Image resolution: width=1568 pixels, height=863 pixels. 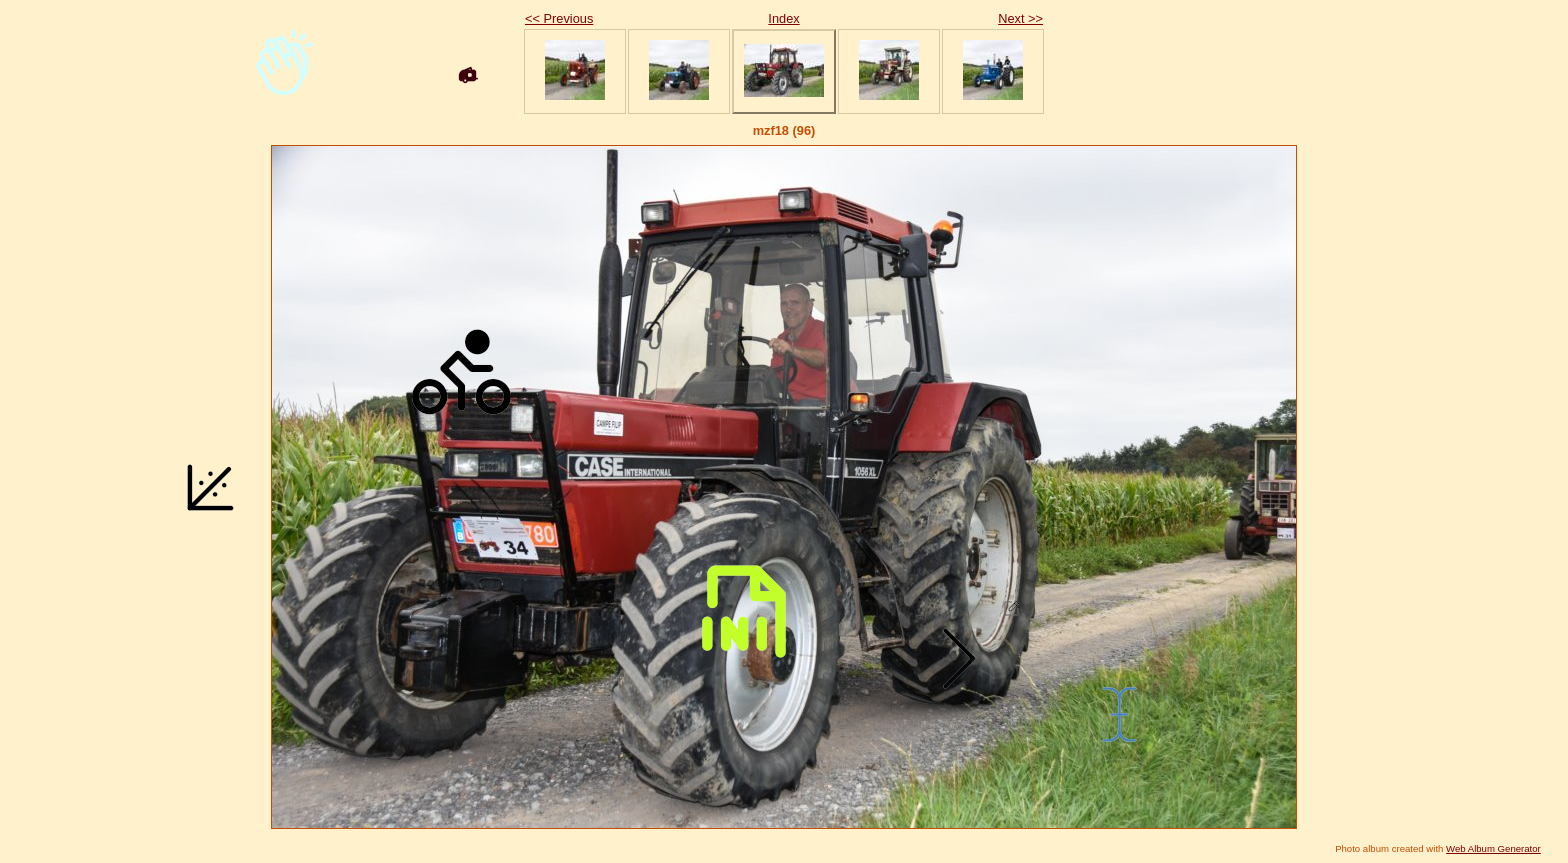 What do you see at coordinates (1119, 714) in the screenshot?
I see `text input field is active` at bounding box center [1119, 714].